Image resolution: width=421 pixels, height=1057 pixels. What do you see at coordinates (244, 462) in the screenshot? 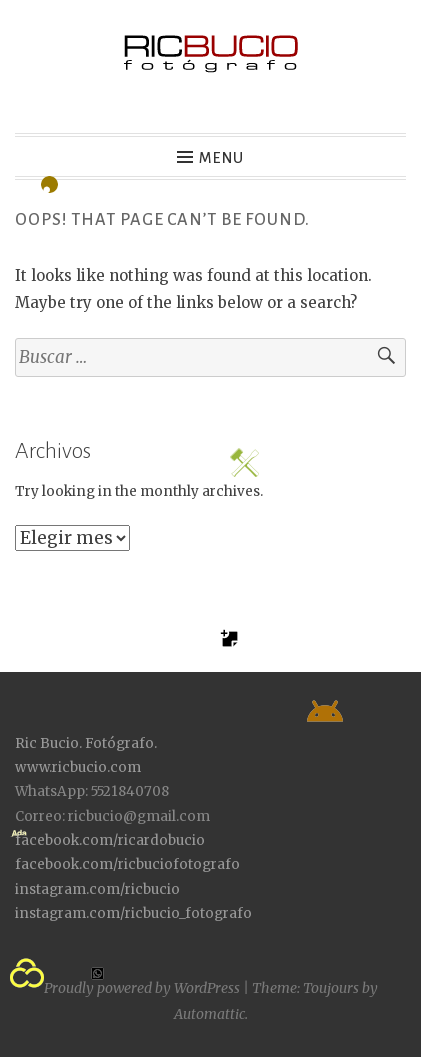
I see `textpattern CMS logo` at bounding box center [244, 462].